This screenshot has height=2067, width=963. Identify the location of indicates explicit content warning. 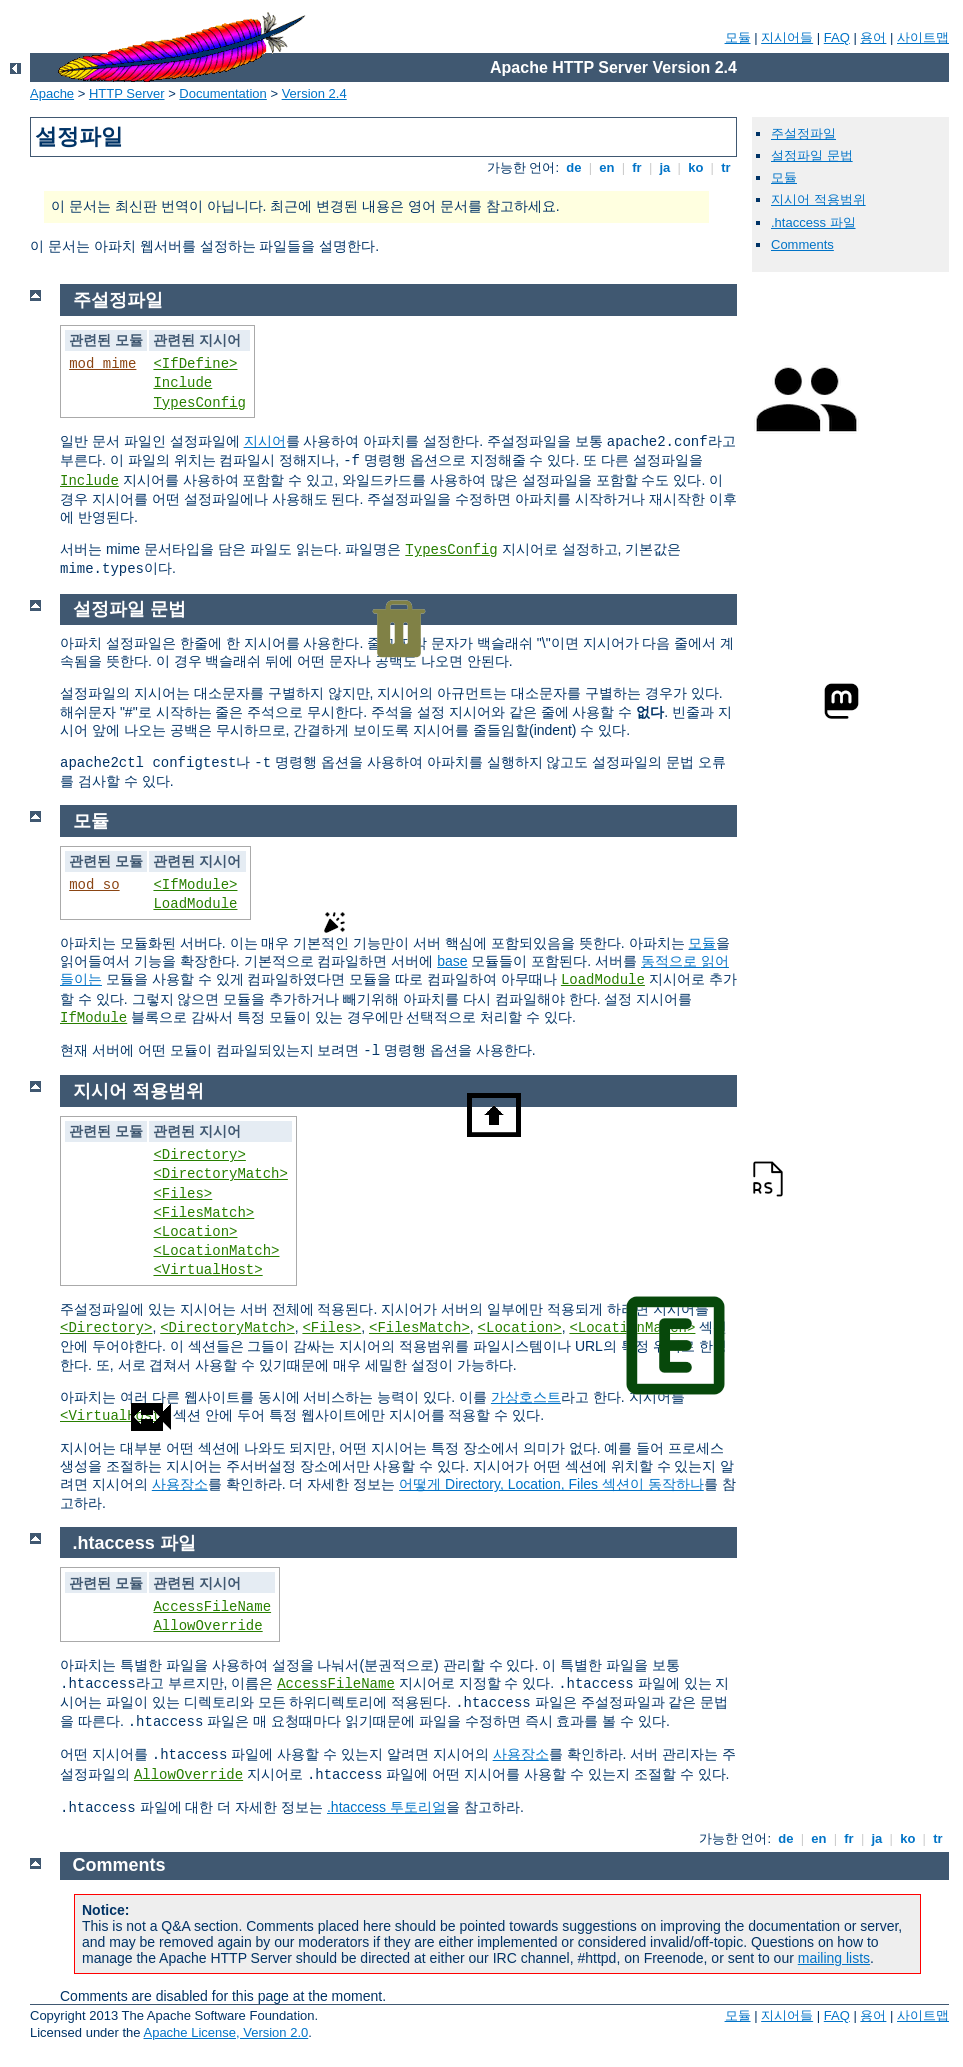
(675, 1345).